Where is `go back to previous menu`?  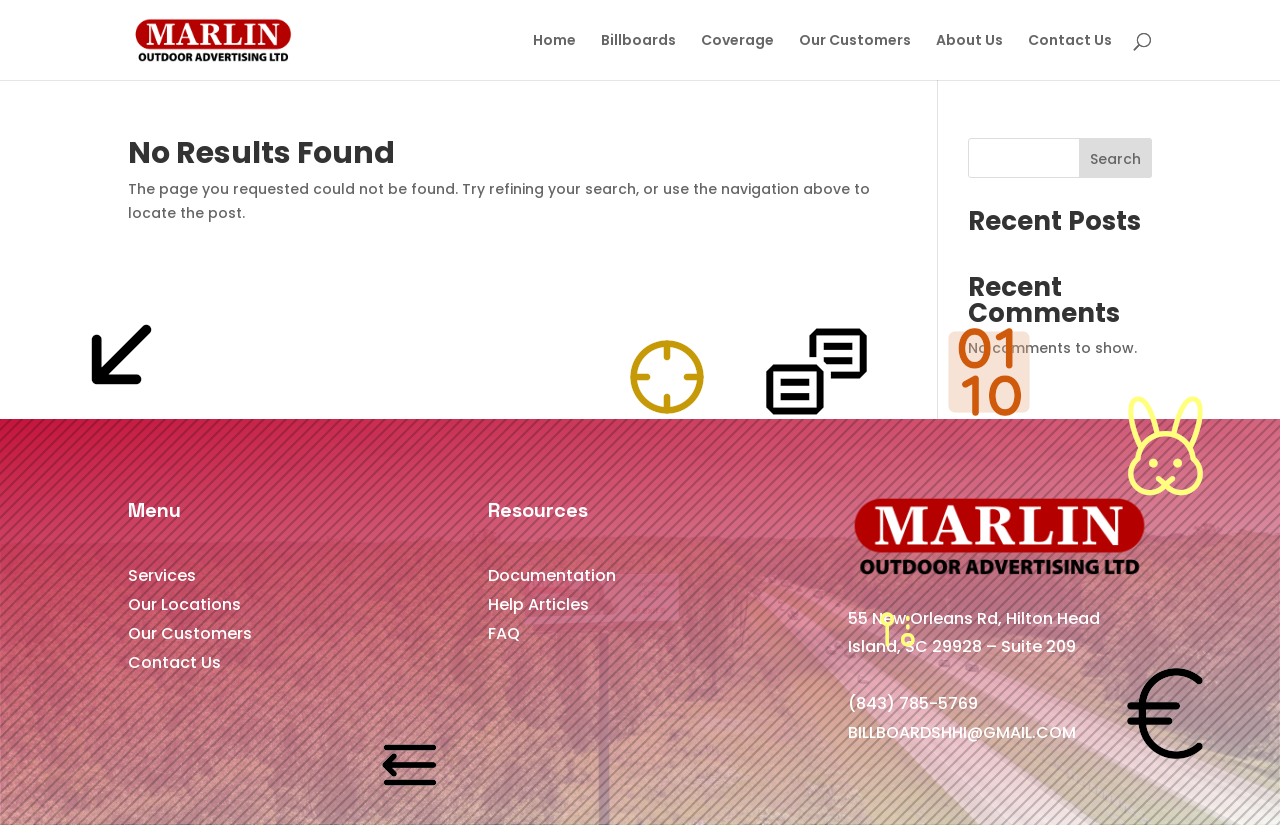 go back to previous menu is located at coordinates (410, 765).